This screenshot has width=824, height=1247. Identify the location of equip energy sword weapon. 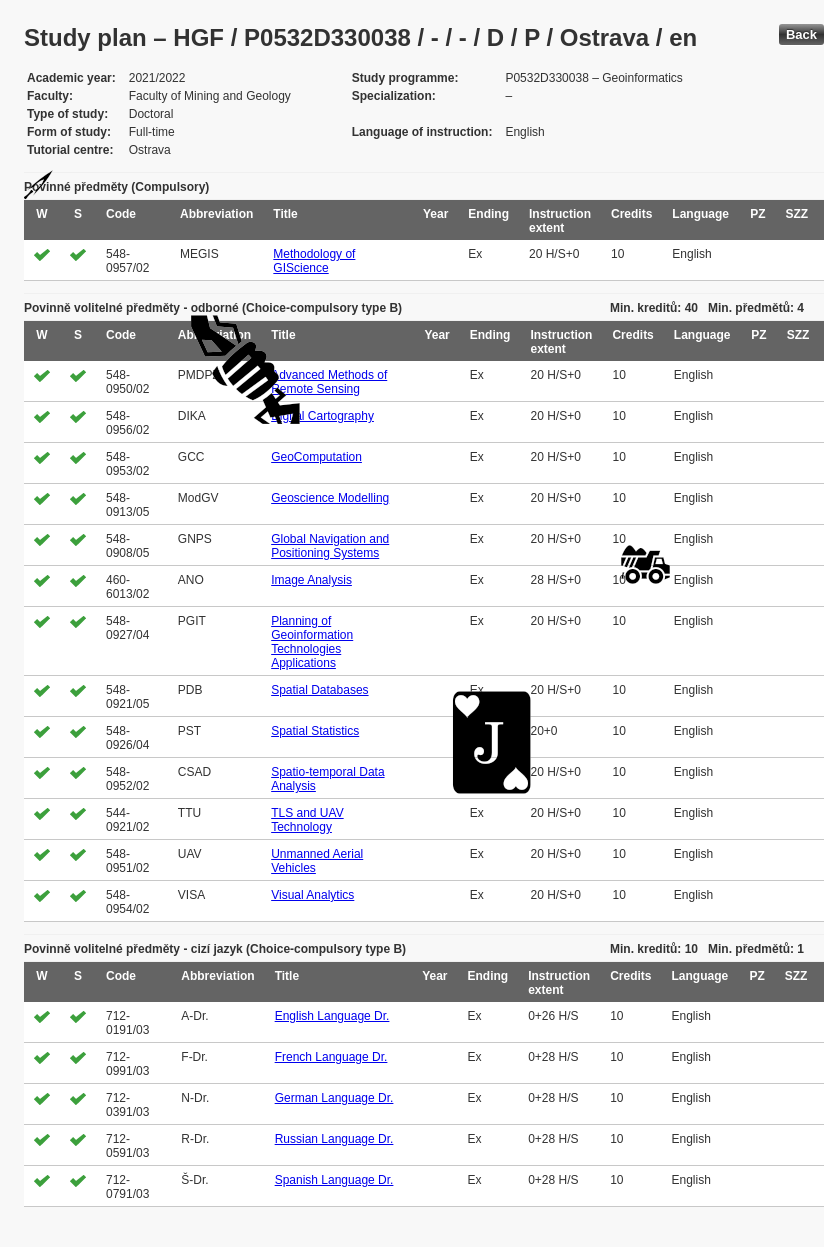
(38, 184).